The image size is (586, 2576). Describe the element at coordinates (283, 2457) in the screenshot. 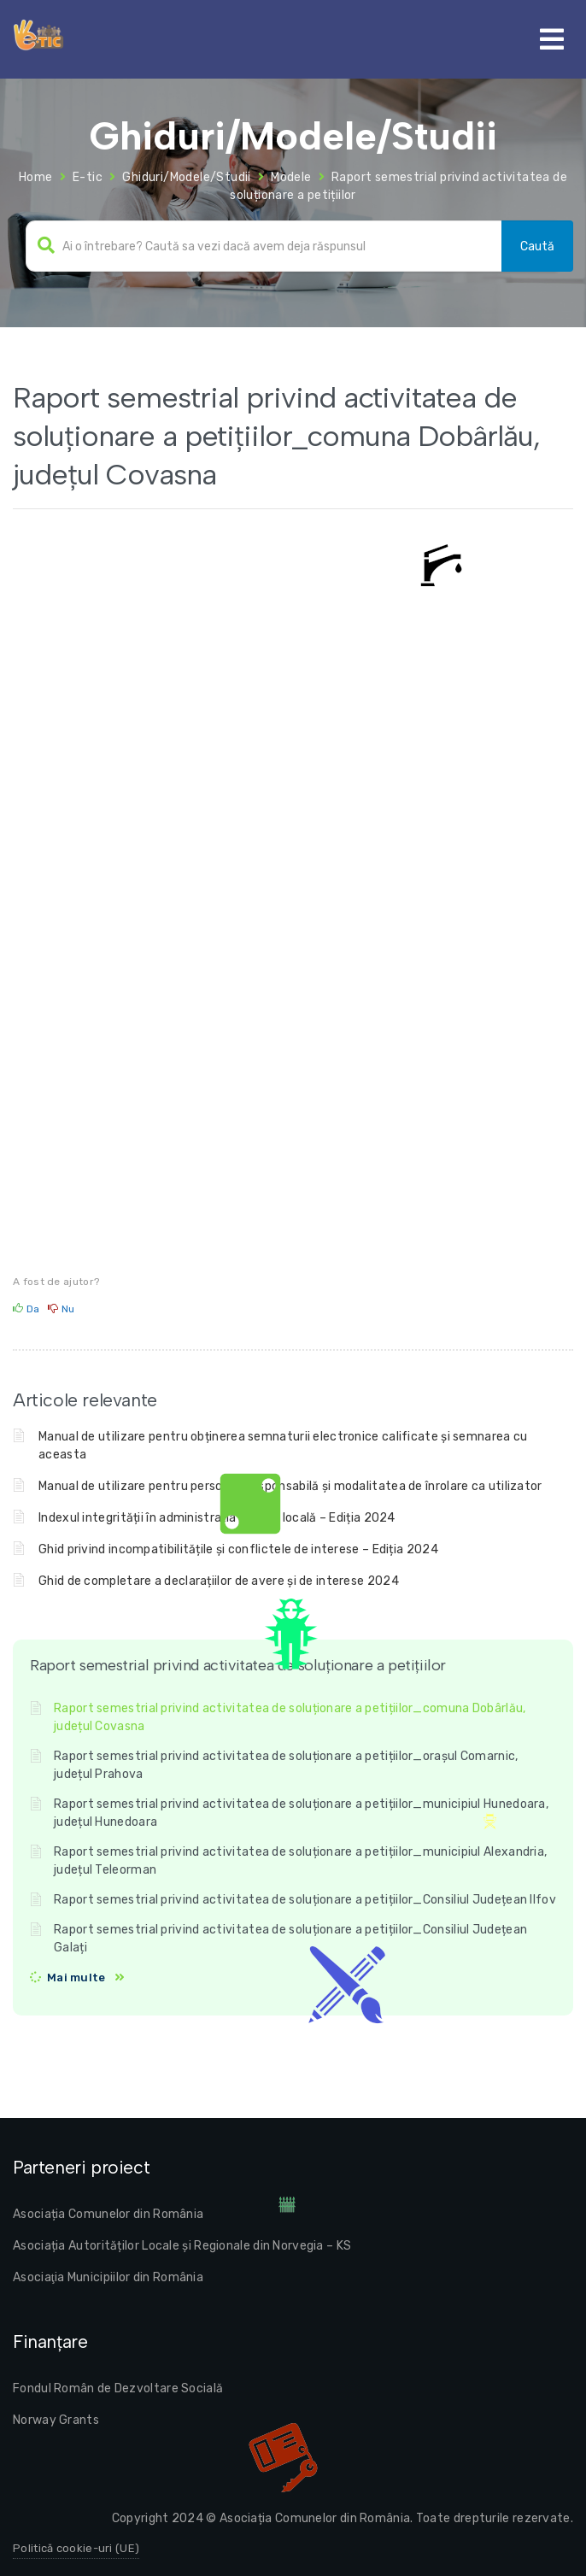

I see `access room or door with keycard` at that location.